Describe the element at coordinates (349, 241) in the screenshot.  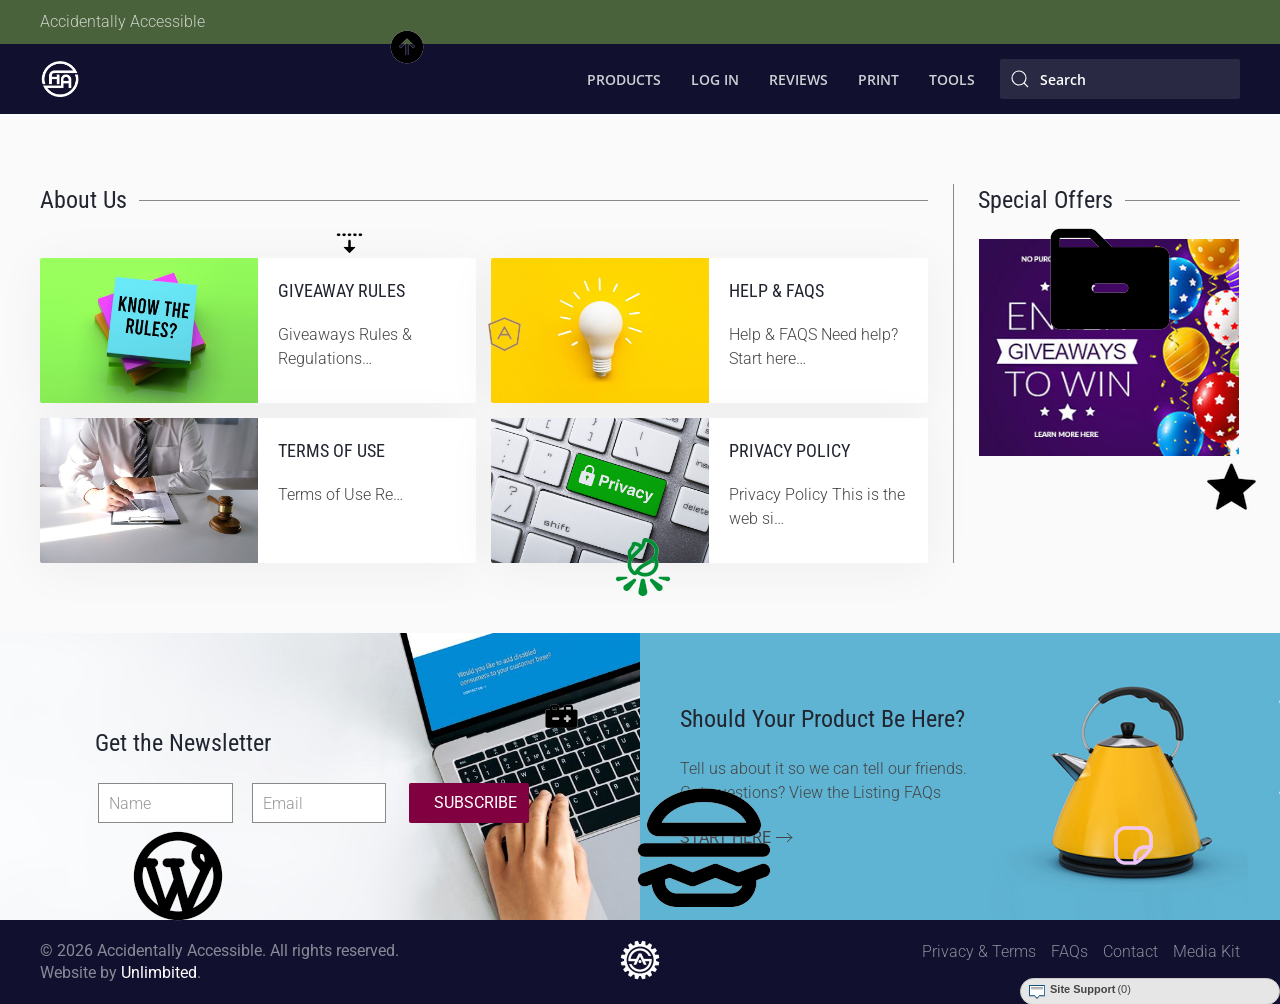
I see `expand collapsed content below` at that location.